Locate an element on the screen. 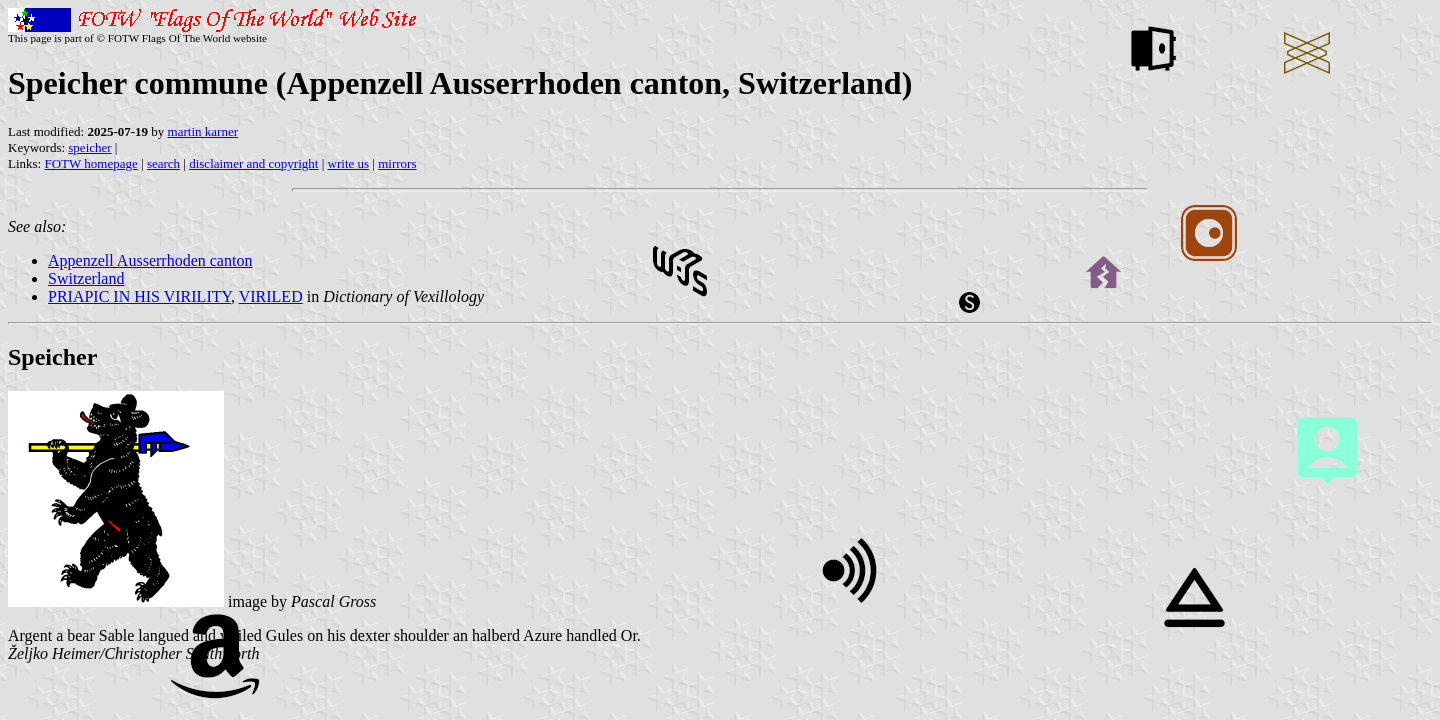 The width and height of the screenshot is (1440, 720). open the Amazon app is located at coordinates (215, 654).